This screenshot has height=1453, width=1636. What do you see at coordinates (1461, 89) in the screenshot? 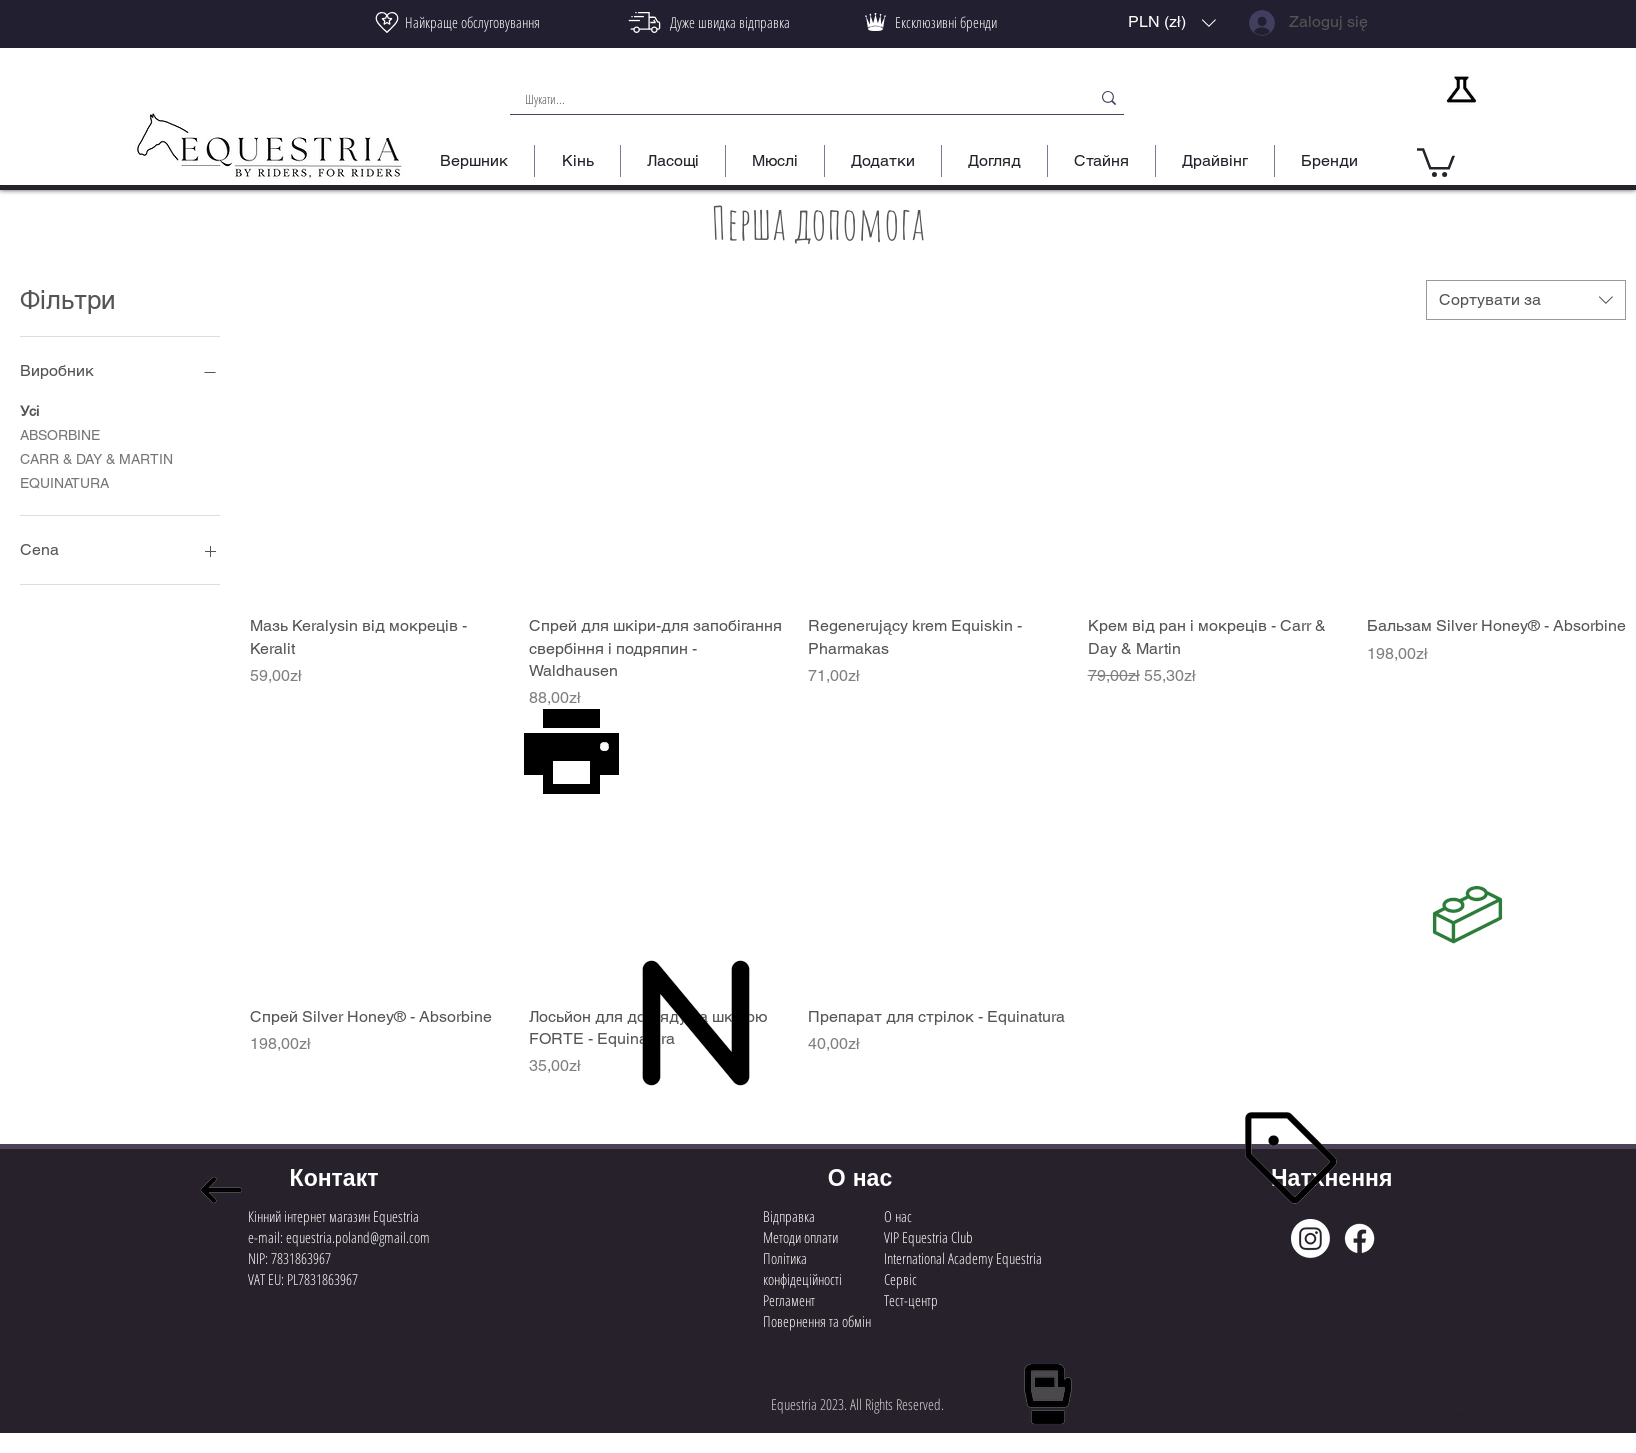
I see `access science or laboratory features` at bounding box center [1461, 89].